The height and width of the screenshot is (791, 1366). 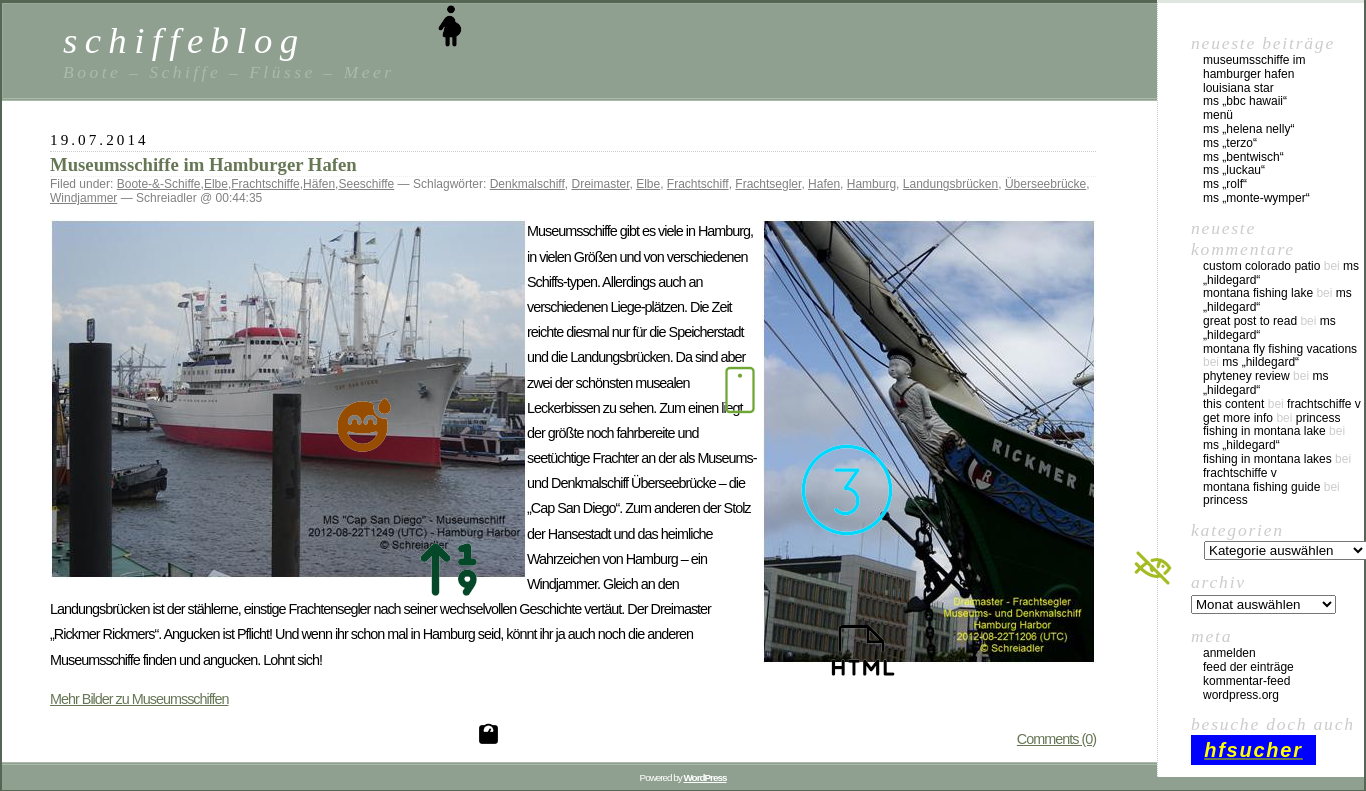 What do you see at coordinates (847, 490) in the screenshot?
I see `indicates step three in a multi-step process` at bounding box center [847, 490].